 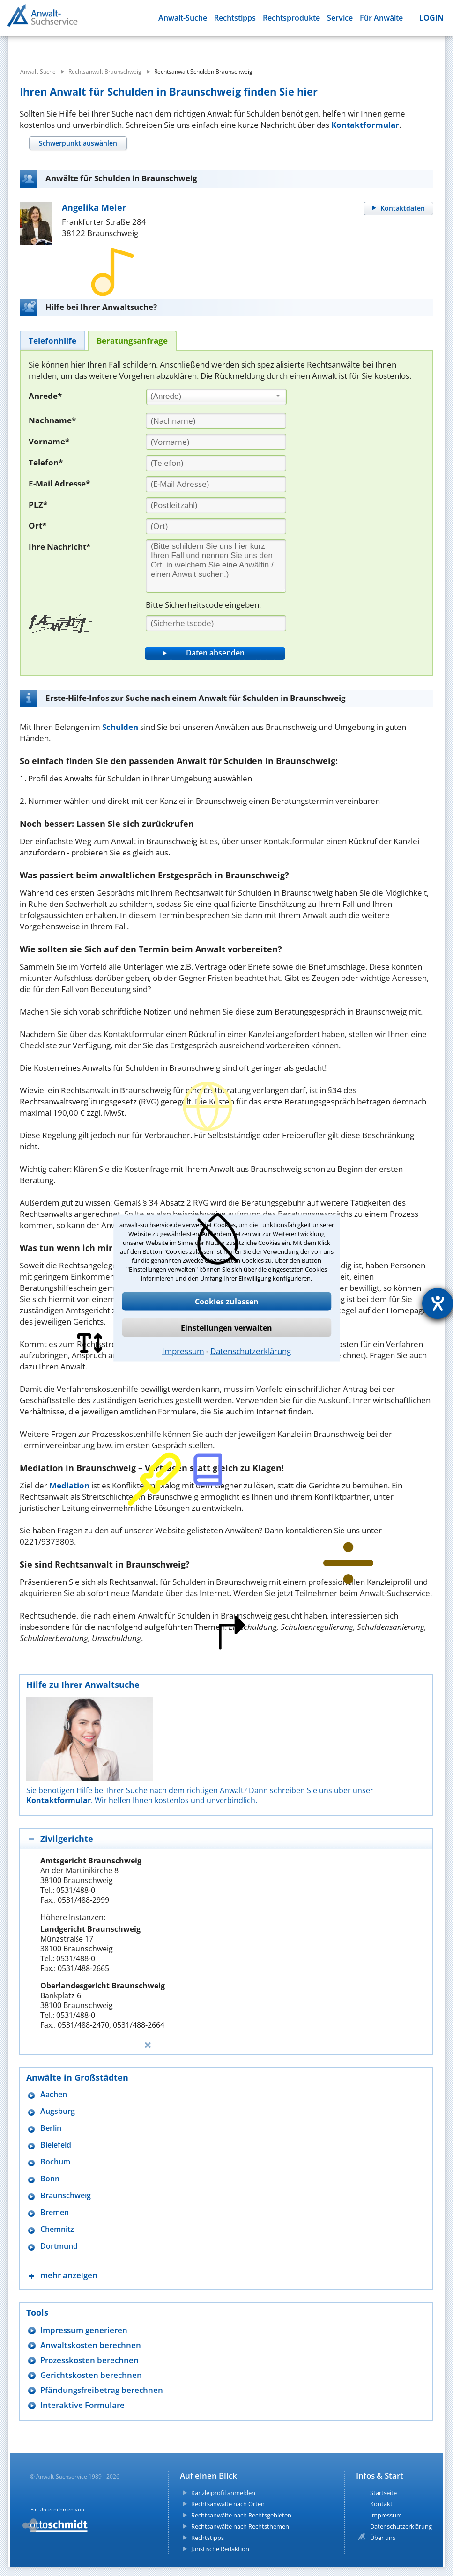 I want to click on disable water or liquid detection, so click(x=217, y=1240).